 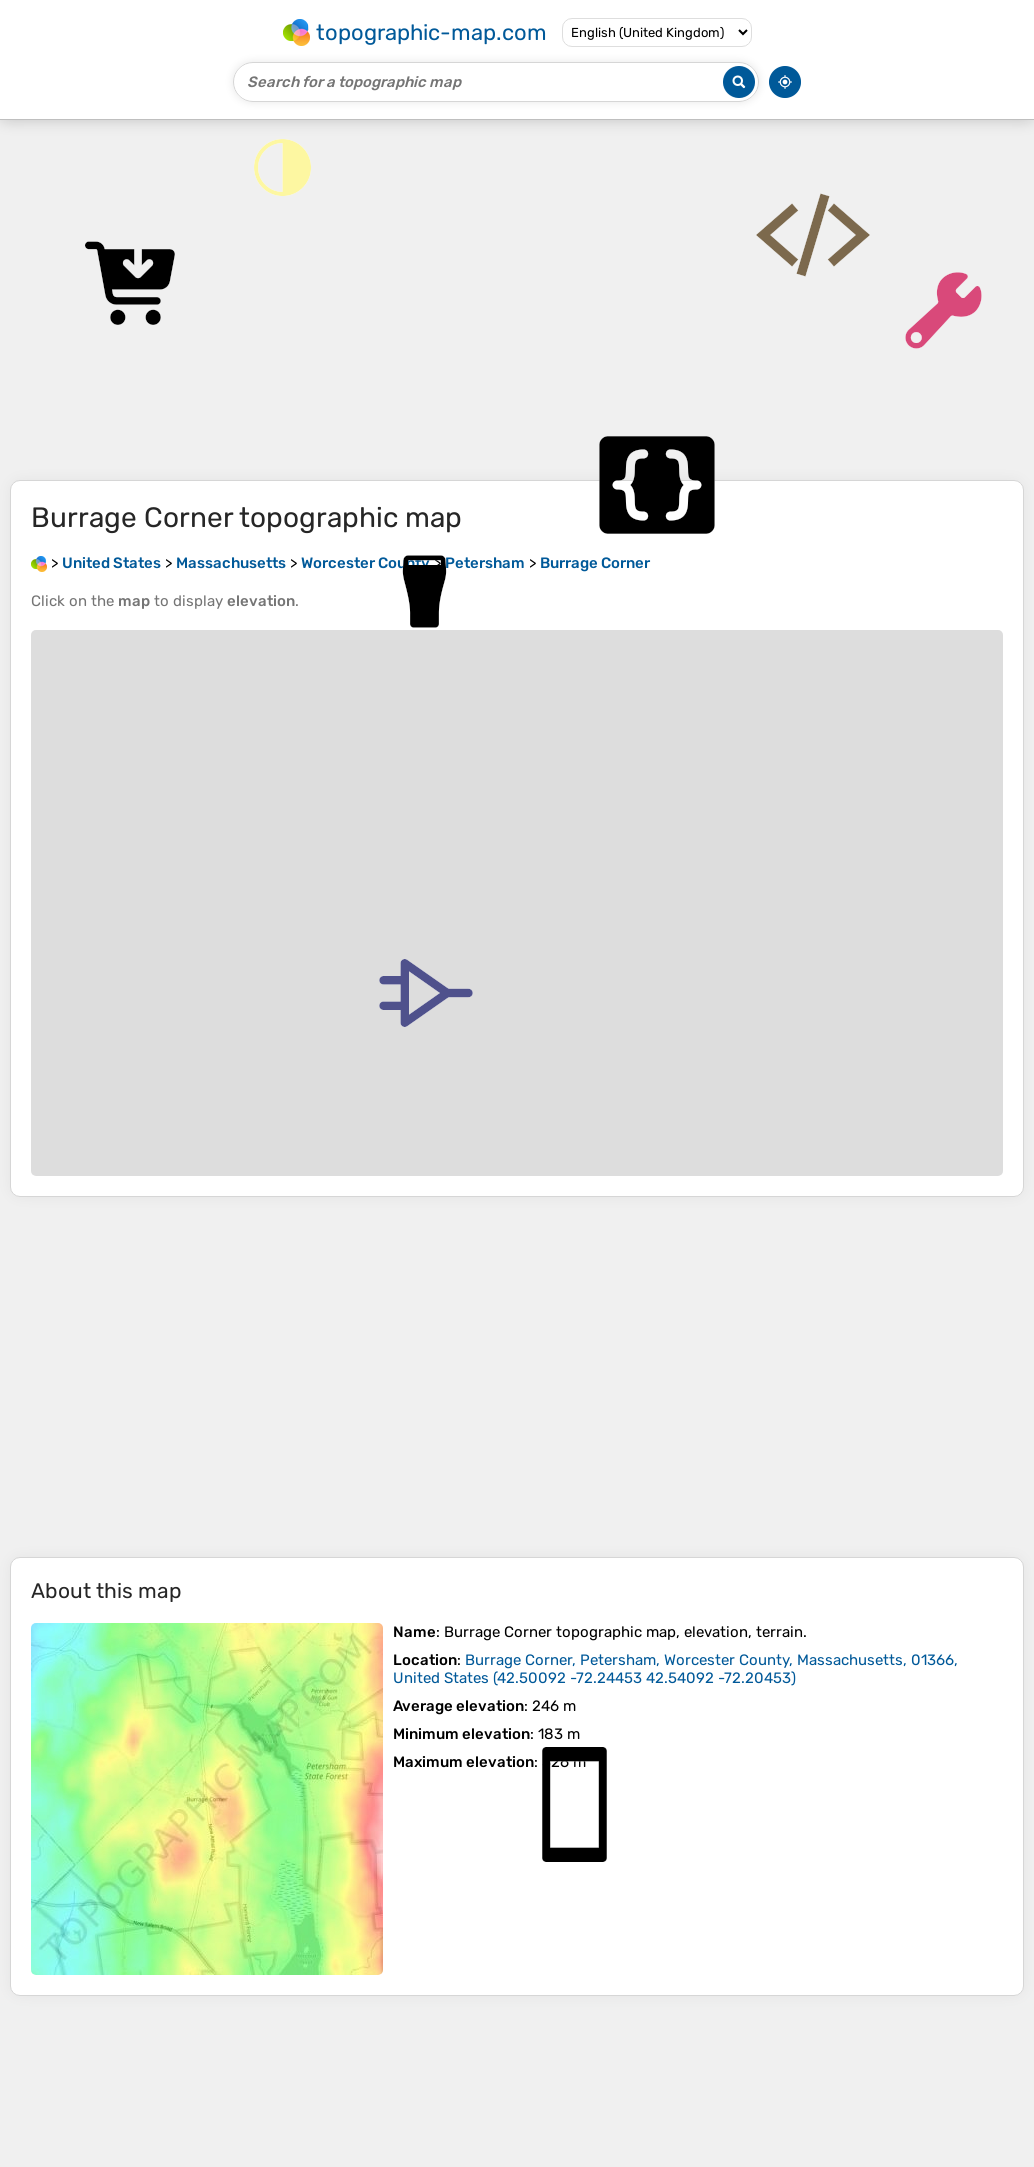 I want to click on switch to mobile view, so click(x=574, y=1804).